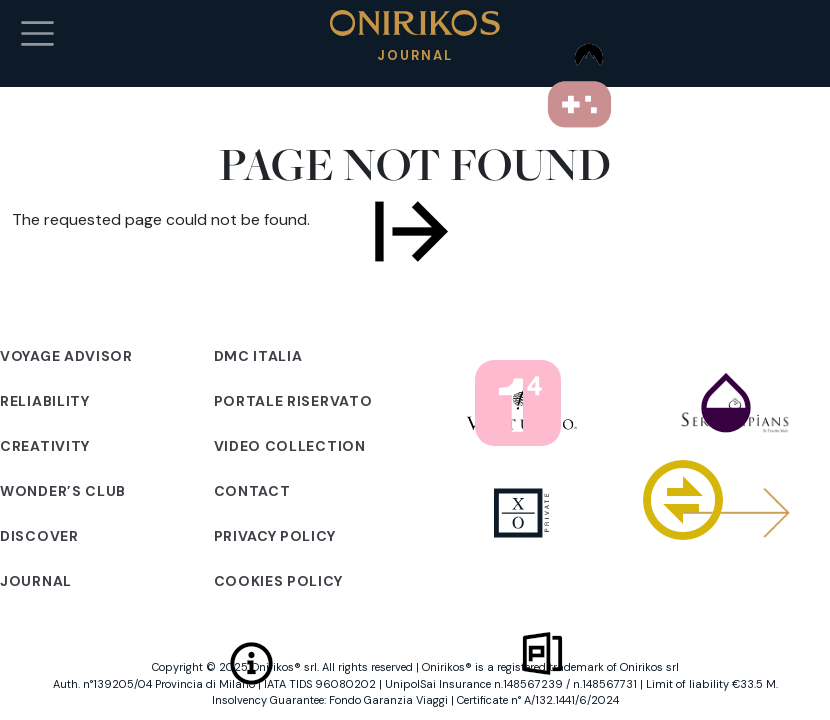 The height and width of the screenshot is (720, 830). I want to click on expand panel to the right, so click(409, 231).